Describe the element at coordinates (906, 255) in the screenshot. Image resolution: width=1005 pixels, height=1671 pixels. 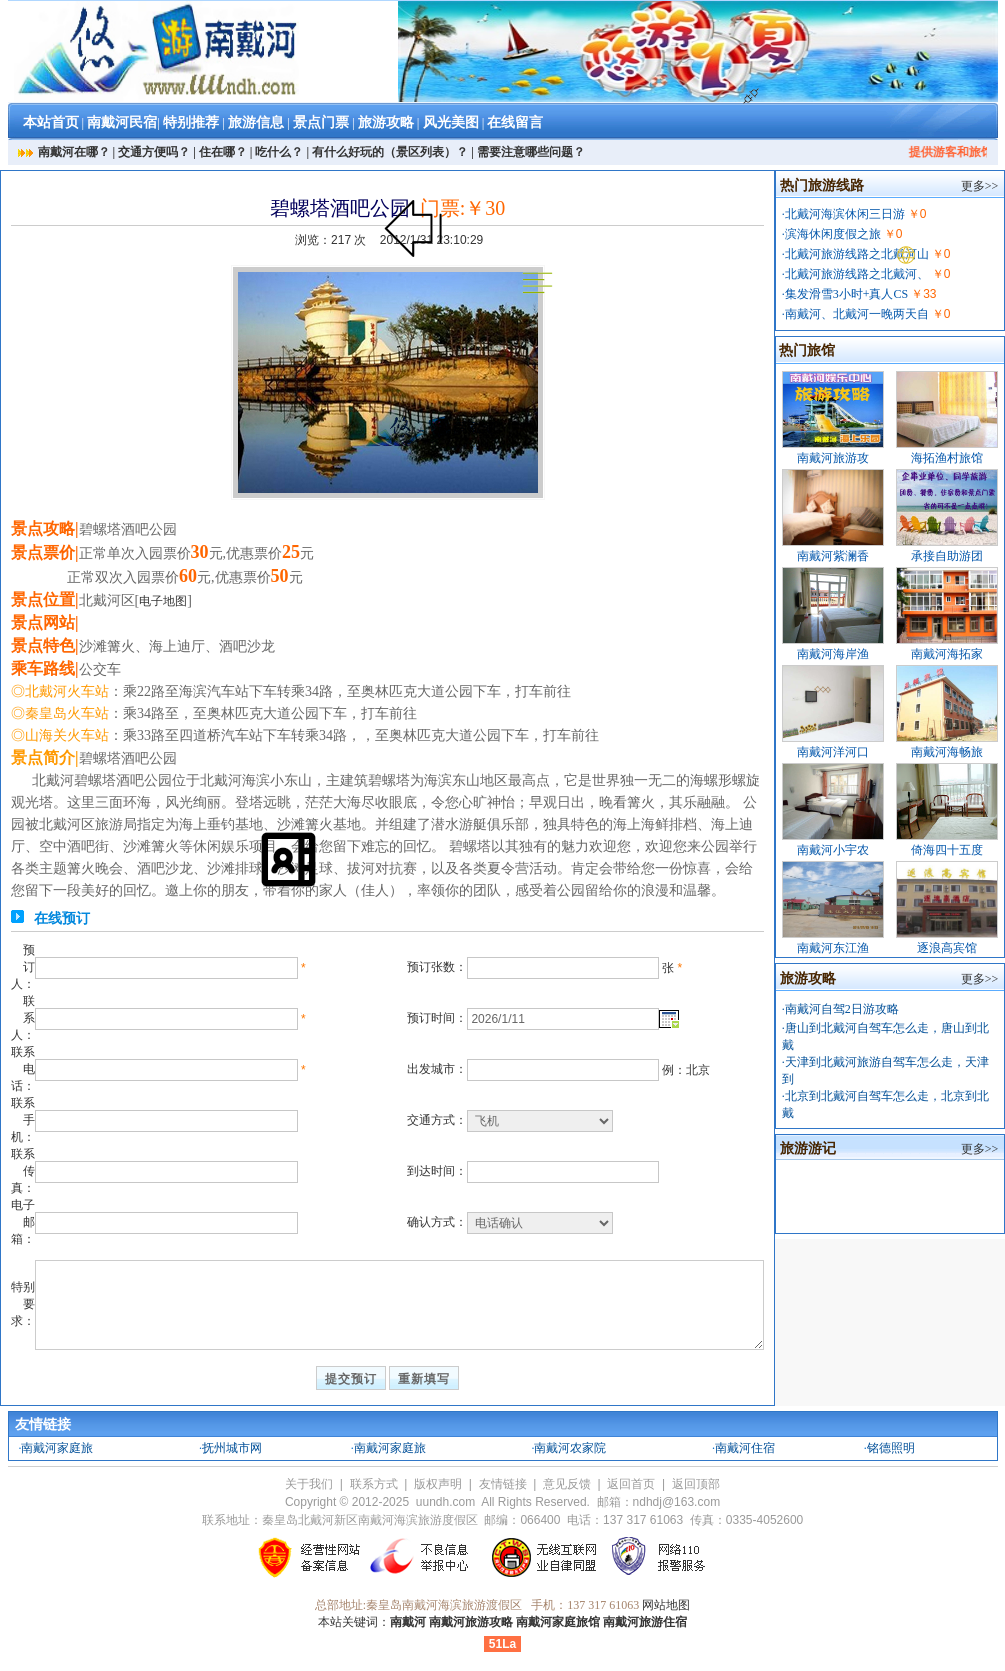
I see `access global or international settings` at that location.